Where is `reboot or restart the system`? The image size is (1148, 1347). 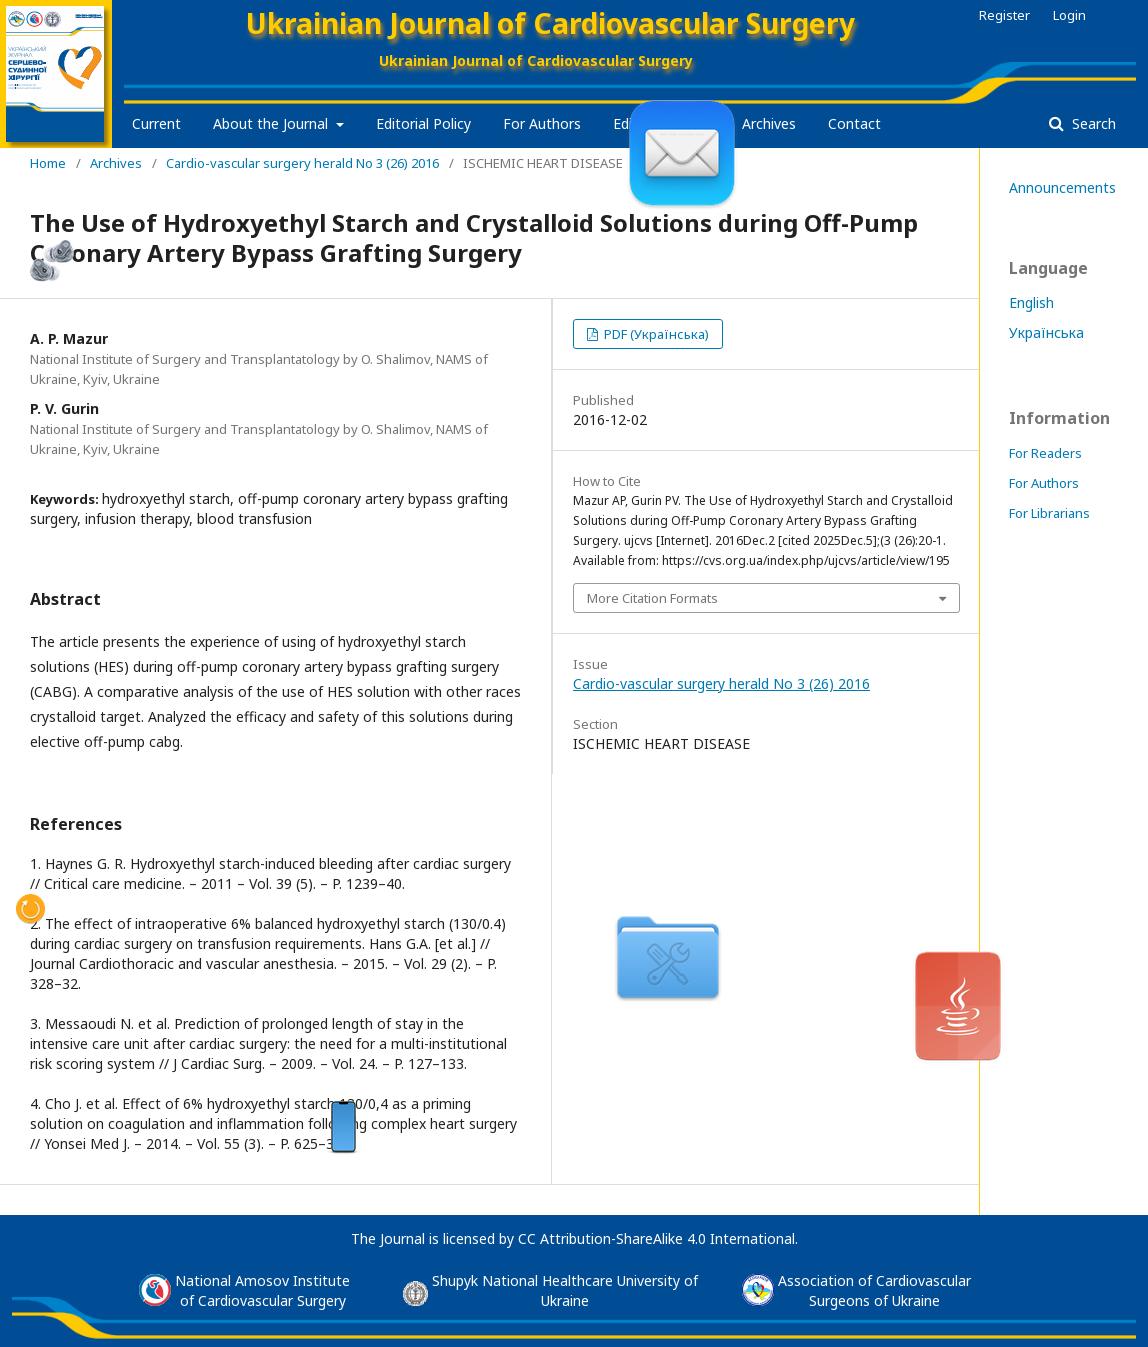
reboot or restart the system is located at coordinates (31, 909).